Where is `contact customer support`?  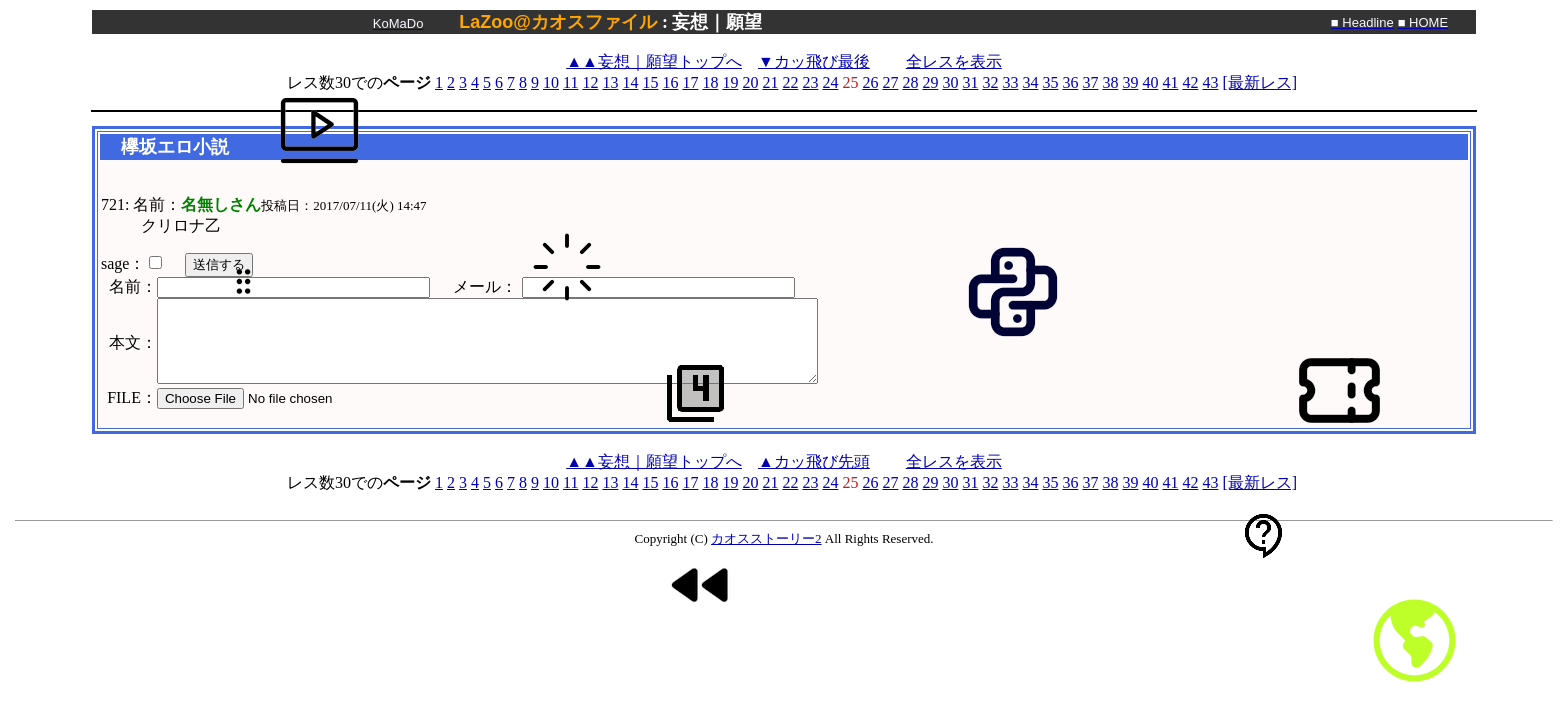 contact customer support is located at coordinates (1264, 535).